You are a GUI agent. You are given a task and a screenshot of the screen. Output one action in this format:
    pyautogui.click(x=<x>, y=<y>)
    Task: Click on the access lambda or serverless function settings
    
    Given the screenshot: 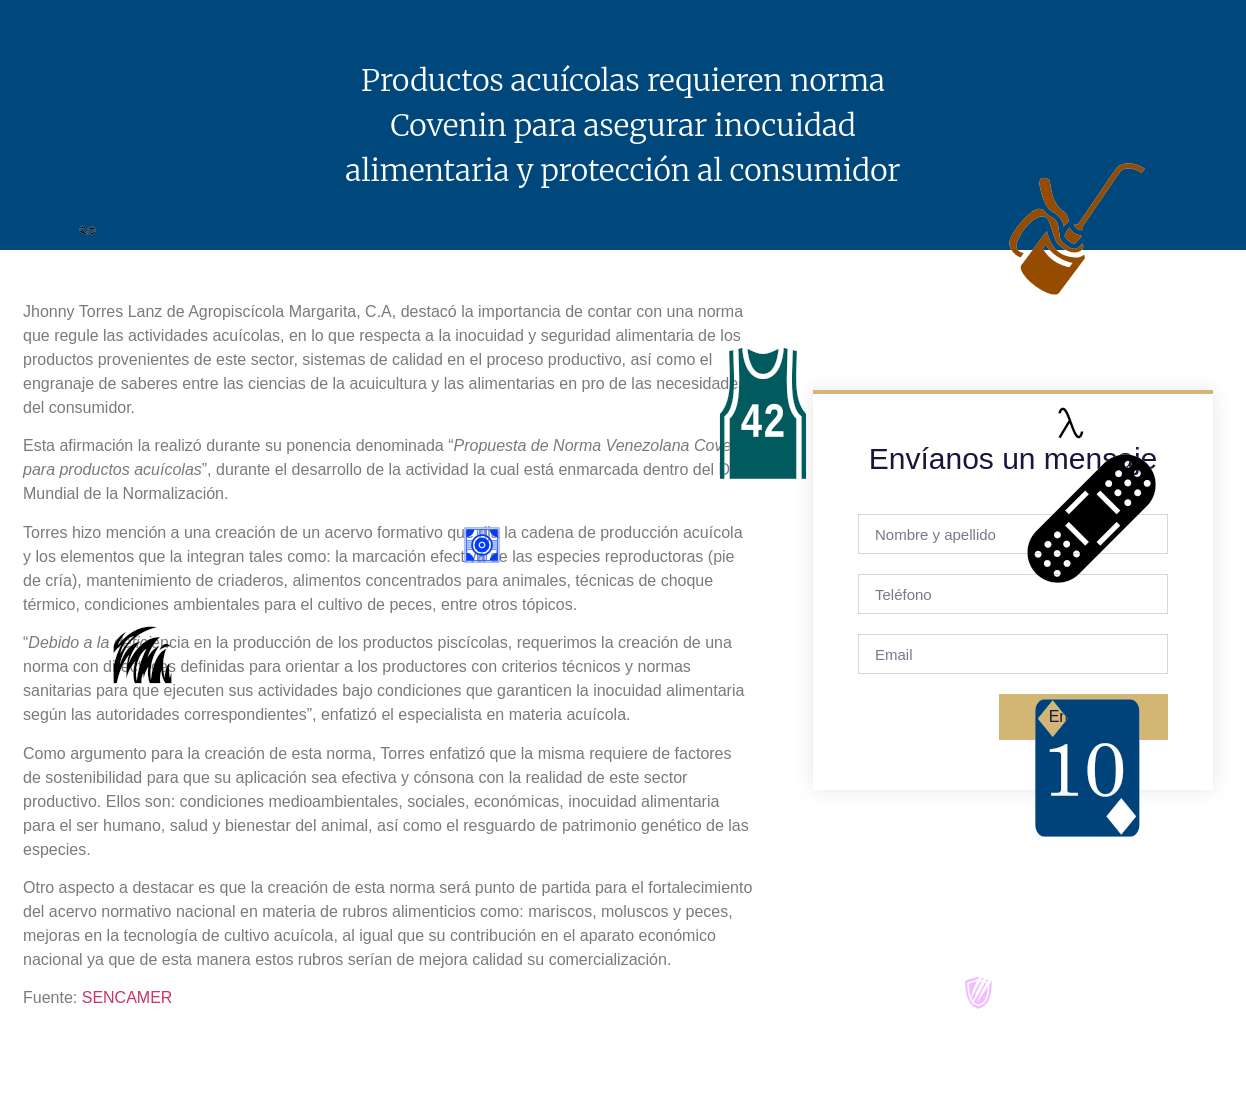 What is the action you would take?
    pyautogui.click(x=1070, y=423)
    